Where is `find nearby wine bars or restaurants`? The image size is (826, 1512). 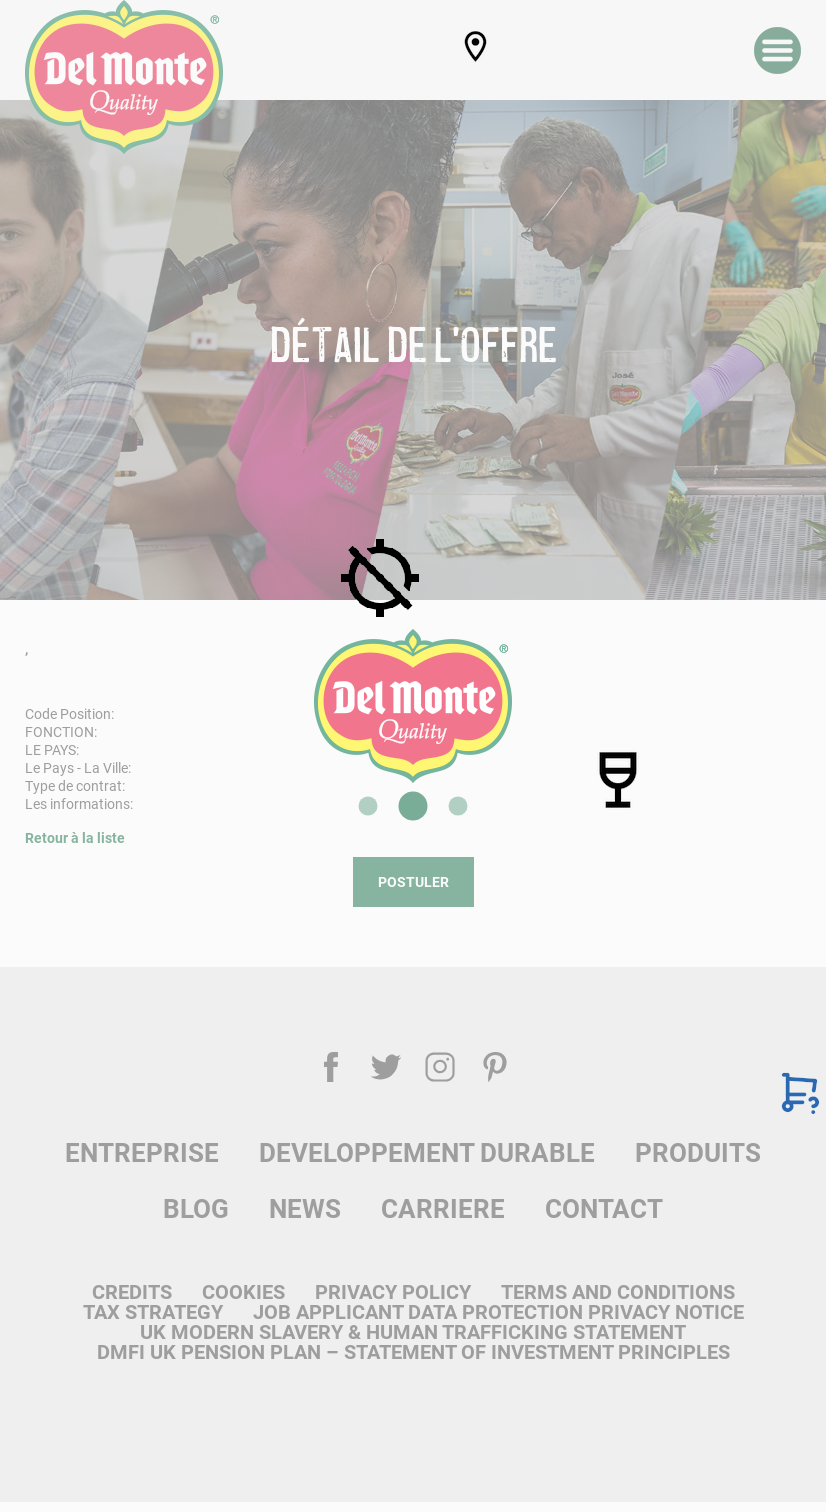 find nearby wine bars or restaurants is located at coordinates (618, 780).